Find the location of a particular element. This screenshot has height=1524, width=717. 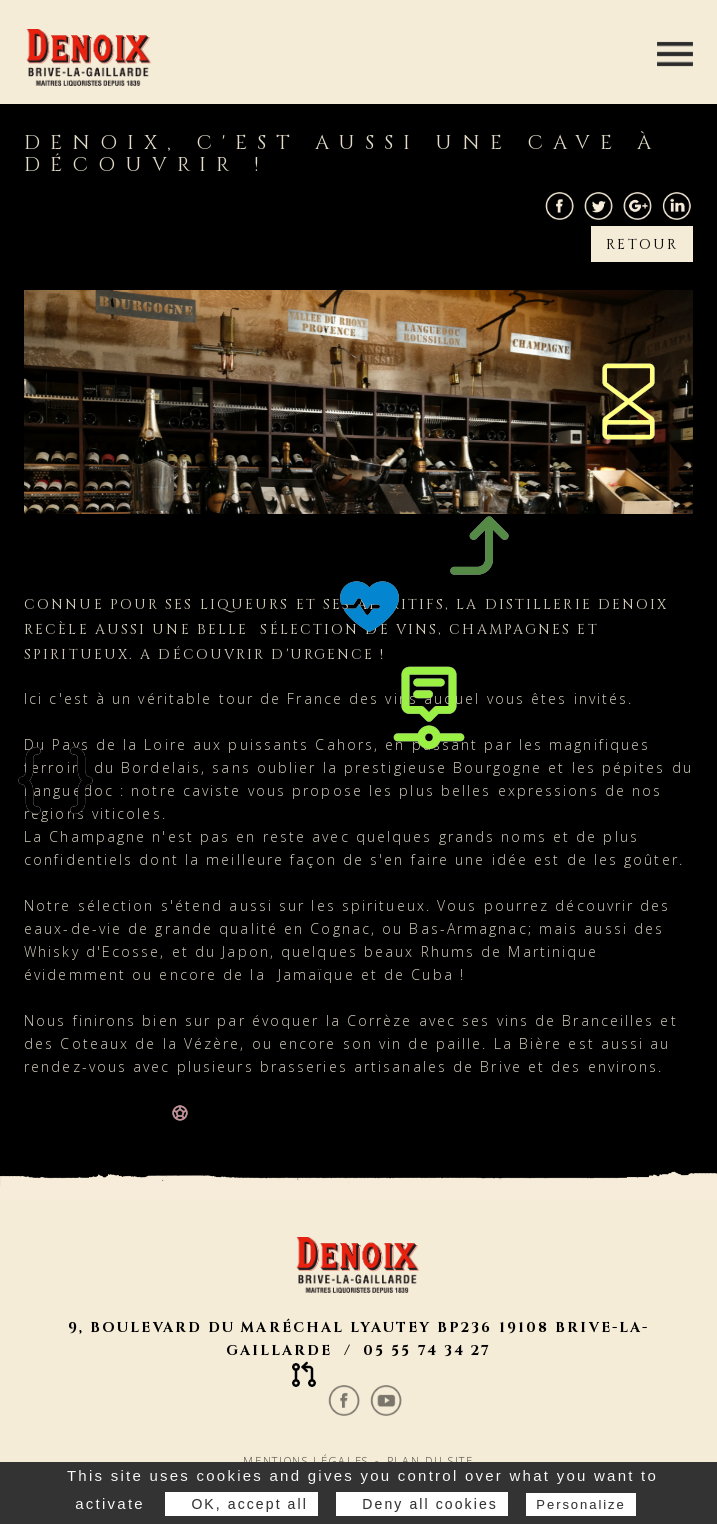

view event details on timeline is located at coordinates (429, 706).